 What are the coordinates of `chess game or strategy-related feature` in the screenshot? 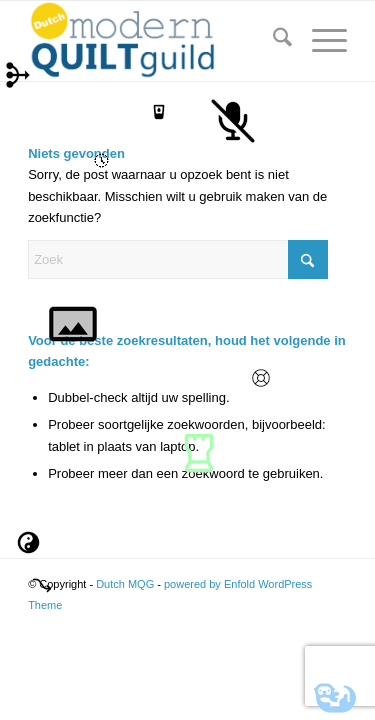 It's located at (199, 453).